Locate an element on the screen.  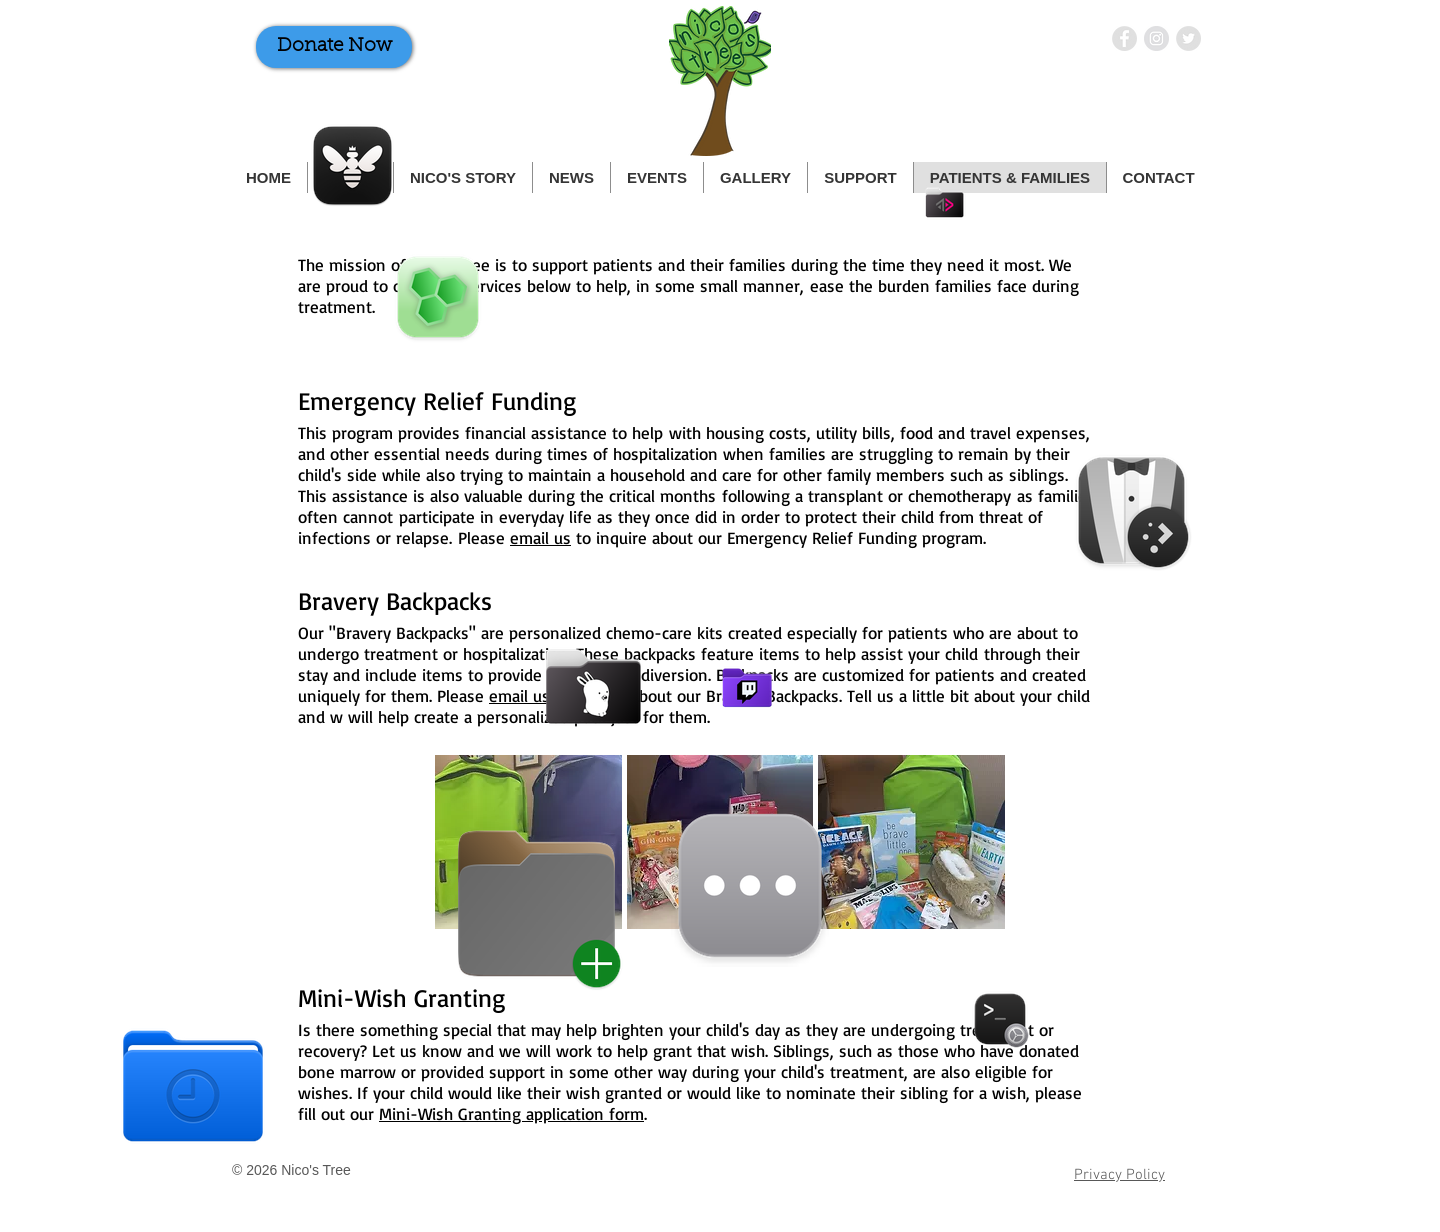
access temporary files folder is located at coordinates (193, 1086).